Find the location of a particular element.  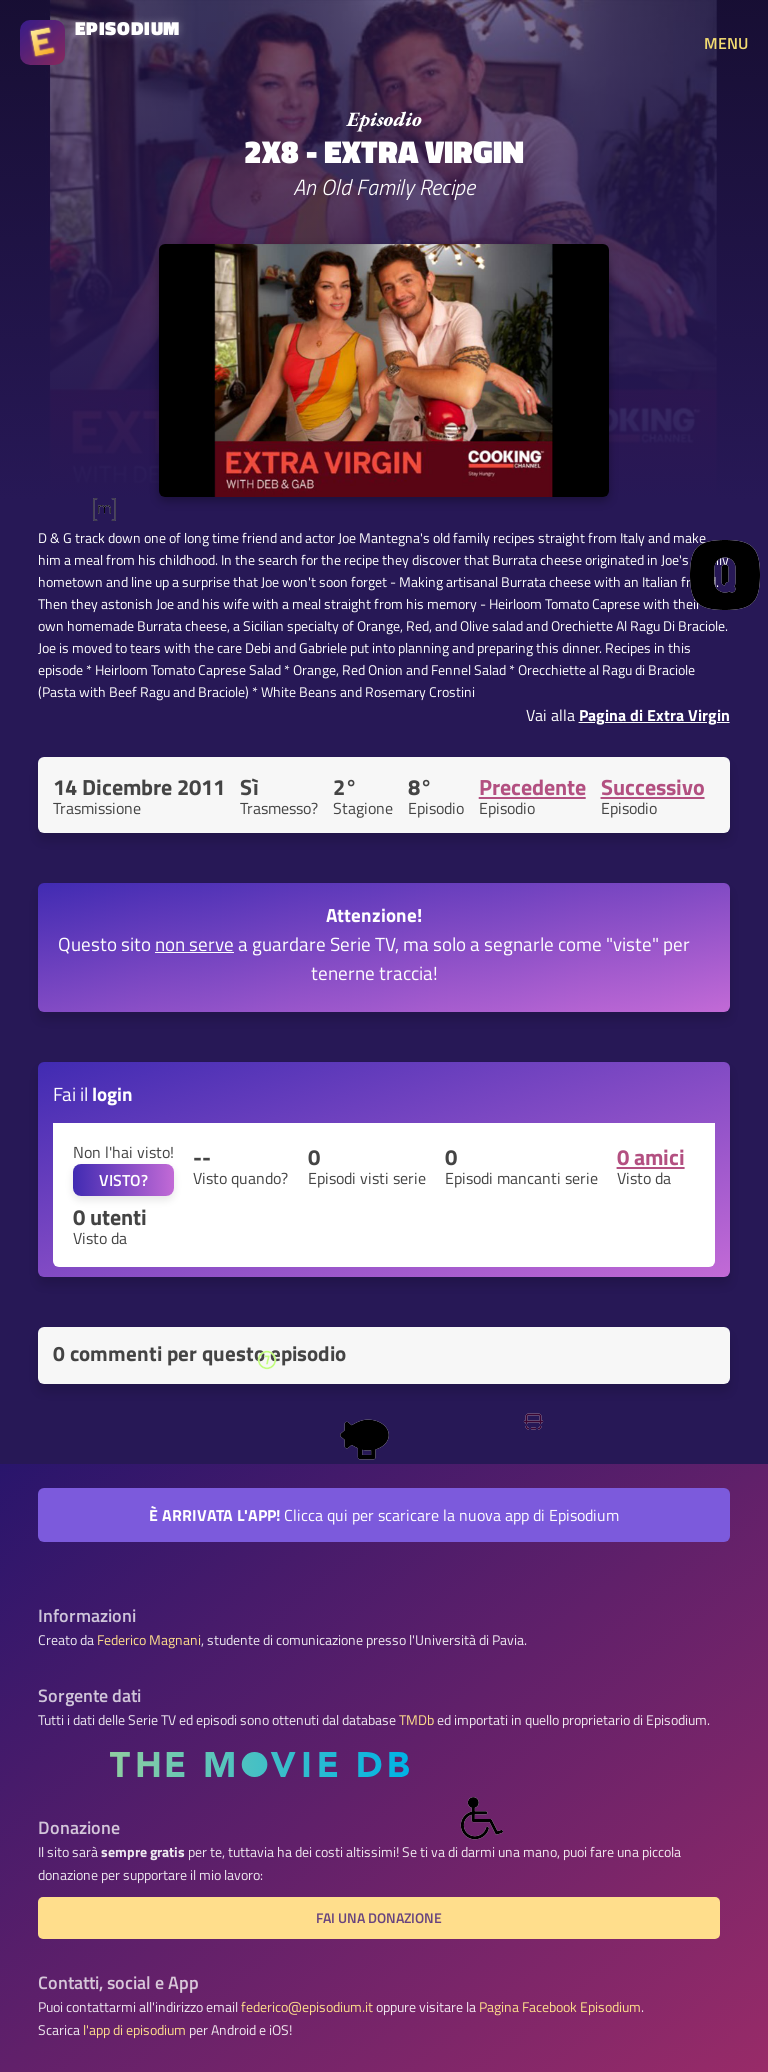

indicates step 7 in a multi-step process is located at coordinates (267, 1360).